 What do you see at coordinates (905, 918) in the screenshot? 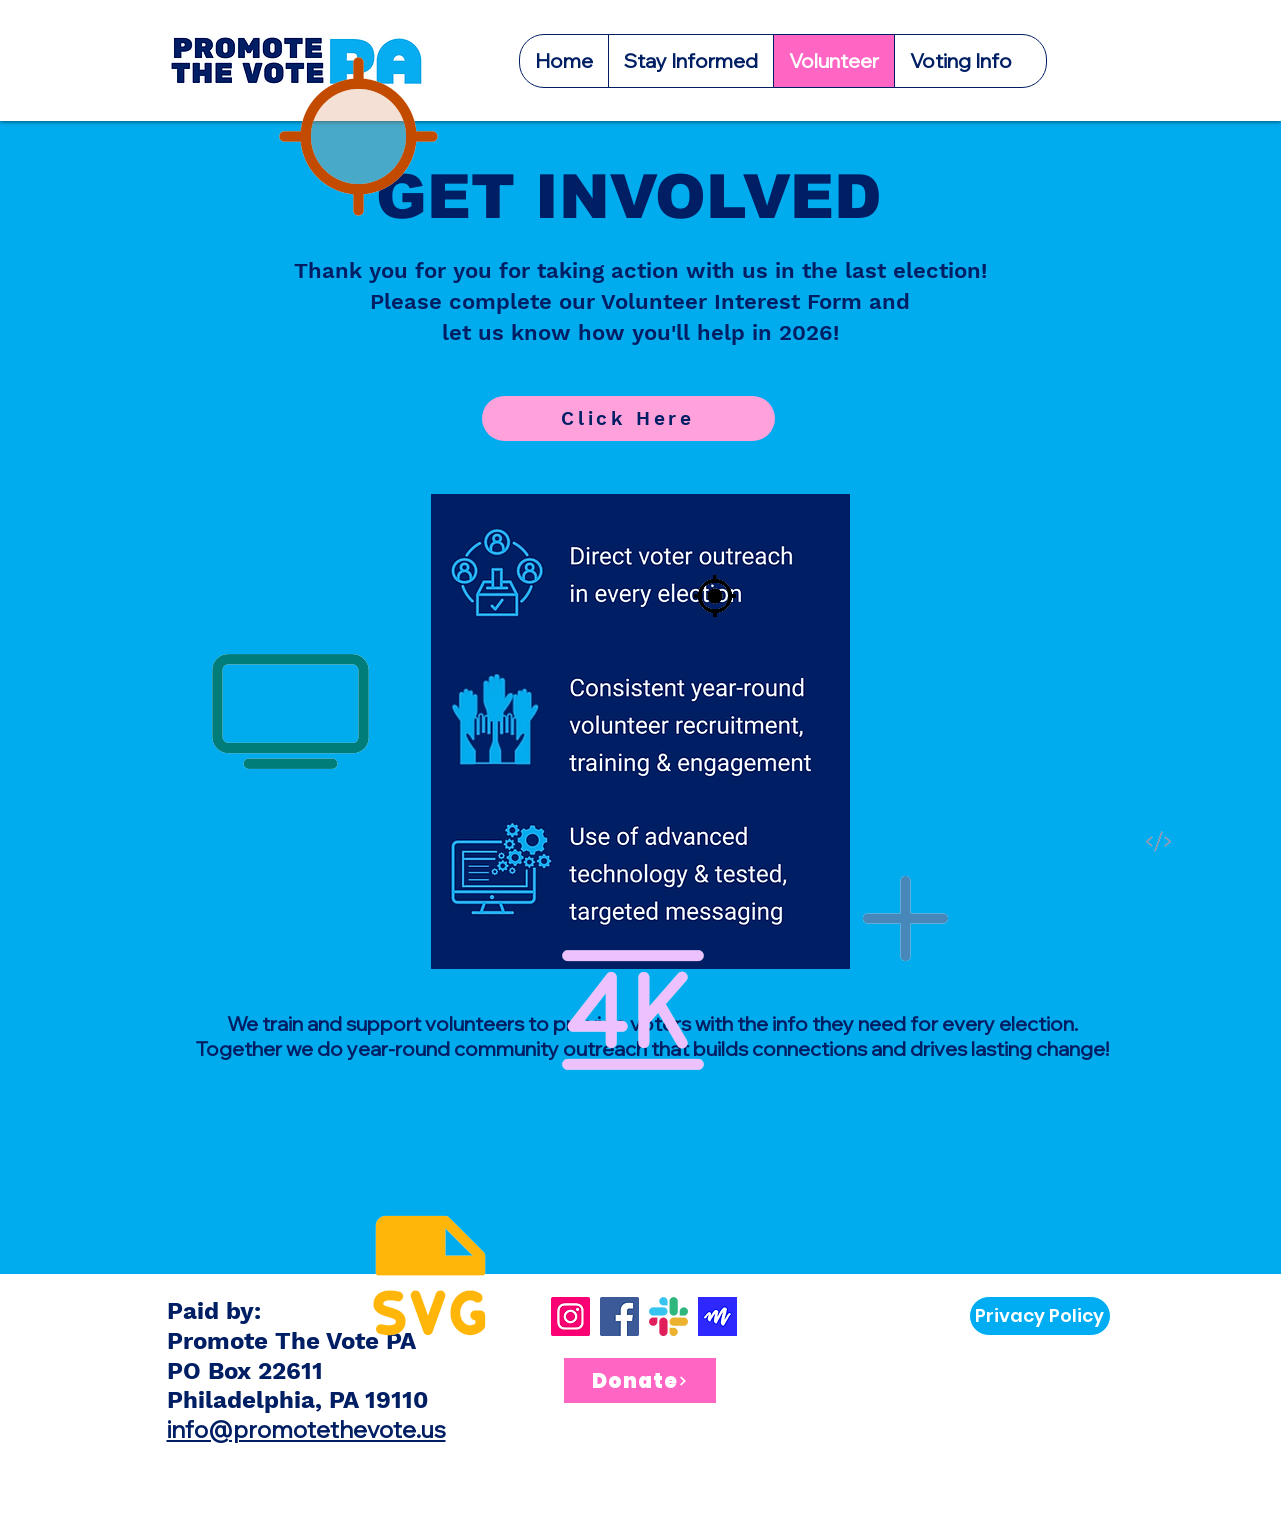
I see `add a new item` at bounding box center [905, 918].